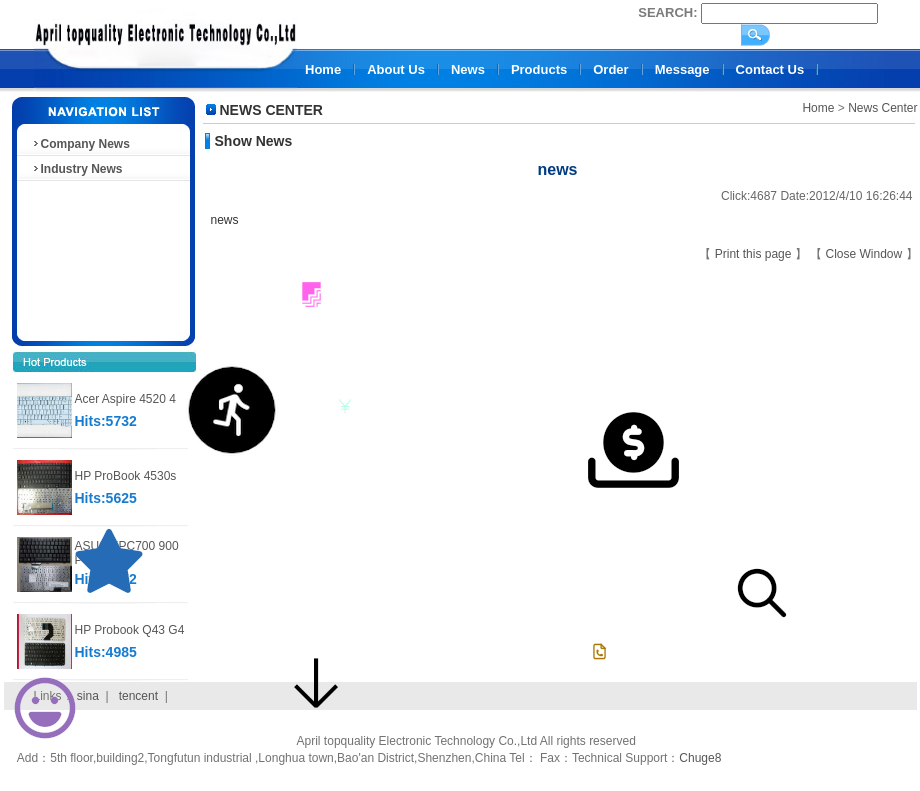 The width and height of the screenshot is (920, 791). Describe the element at coordinates (314, 683) in the screenshot. I see `scroll down or view more content below` at that location.